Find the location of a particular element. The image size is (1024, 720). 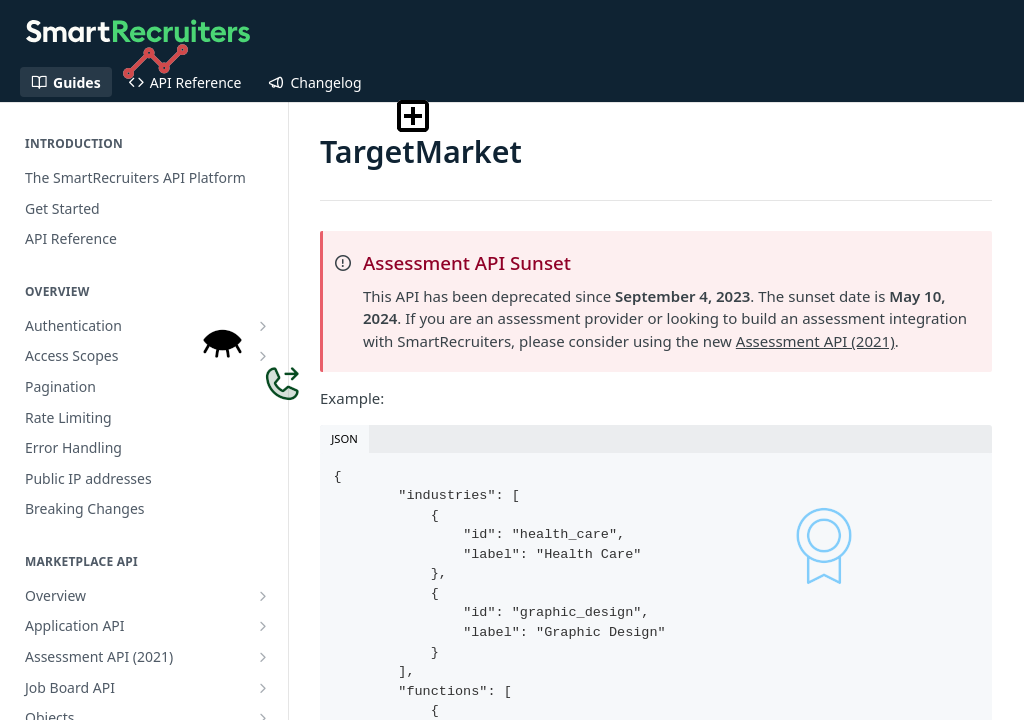

transfer an active call is located at coordinates (283, 383).